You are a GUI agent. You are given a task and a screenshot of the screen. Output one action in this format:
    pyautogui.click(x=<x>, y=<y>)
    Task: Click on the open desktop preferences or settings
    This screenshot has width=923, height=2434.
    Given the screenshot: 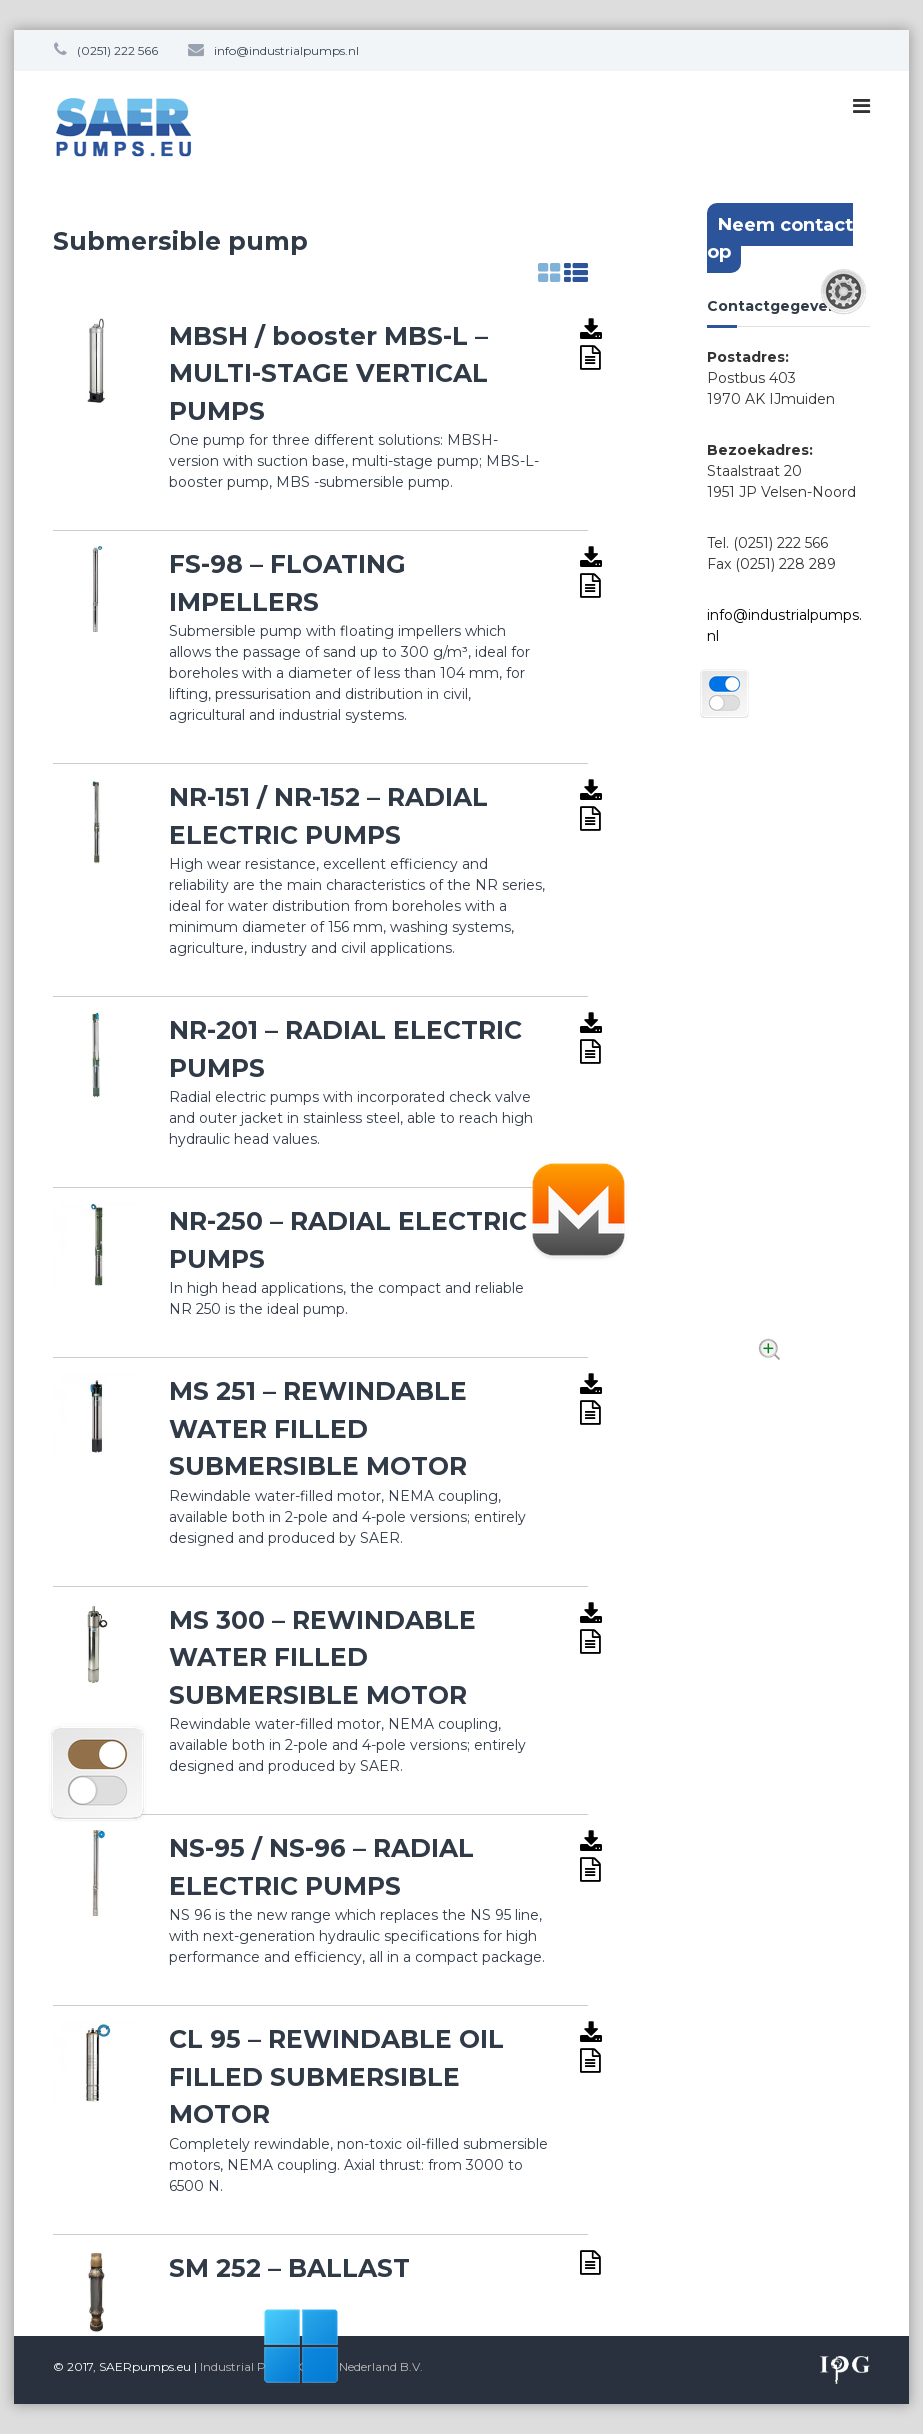 What is the action you would take?
    pyautogui.click(x=97, y=1772)
    